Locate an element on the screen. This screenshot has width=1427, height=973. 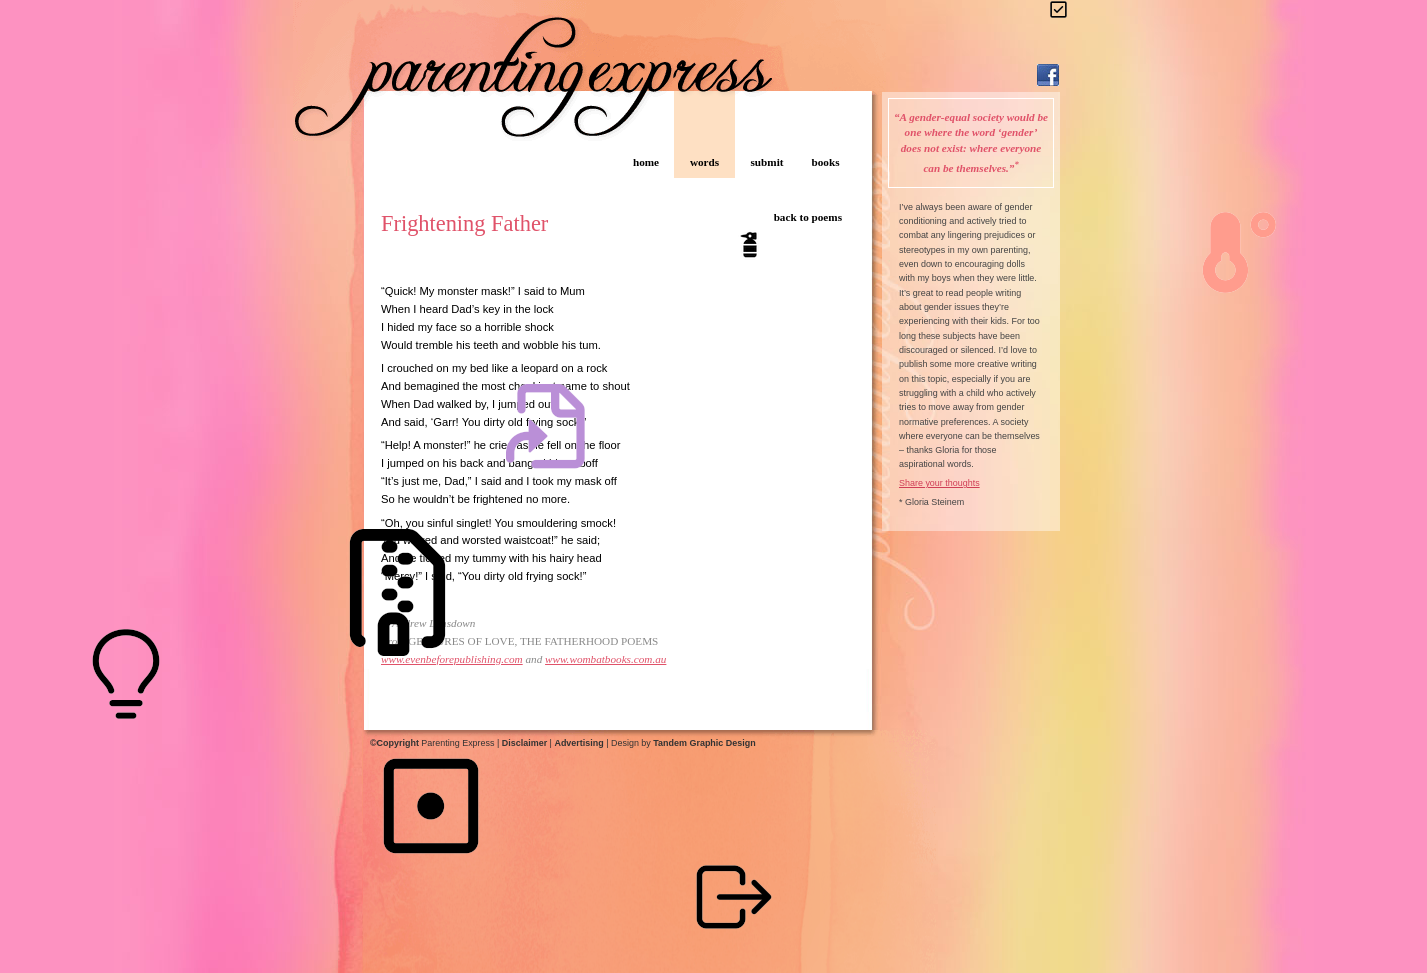
a selected or completed item is located at coordinates (1058, 9).